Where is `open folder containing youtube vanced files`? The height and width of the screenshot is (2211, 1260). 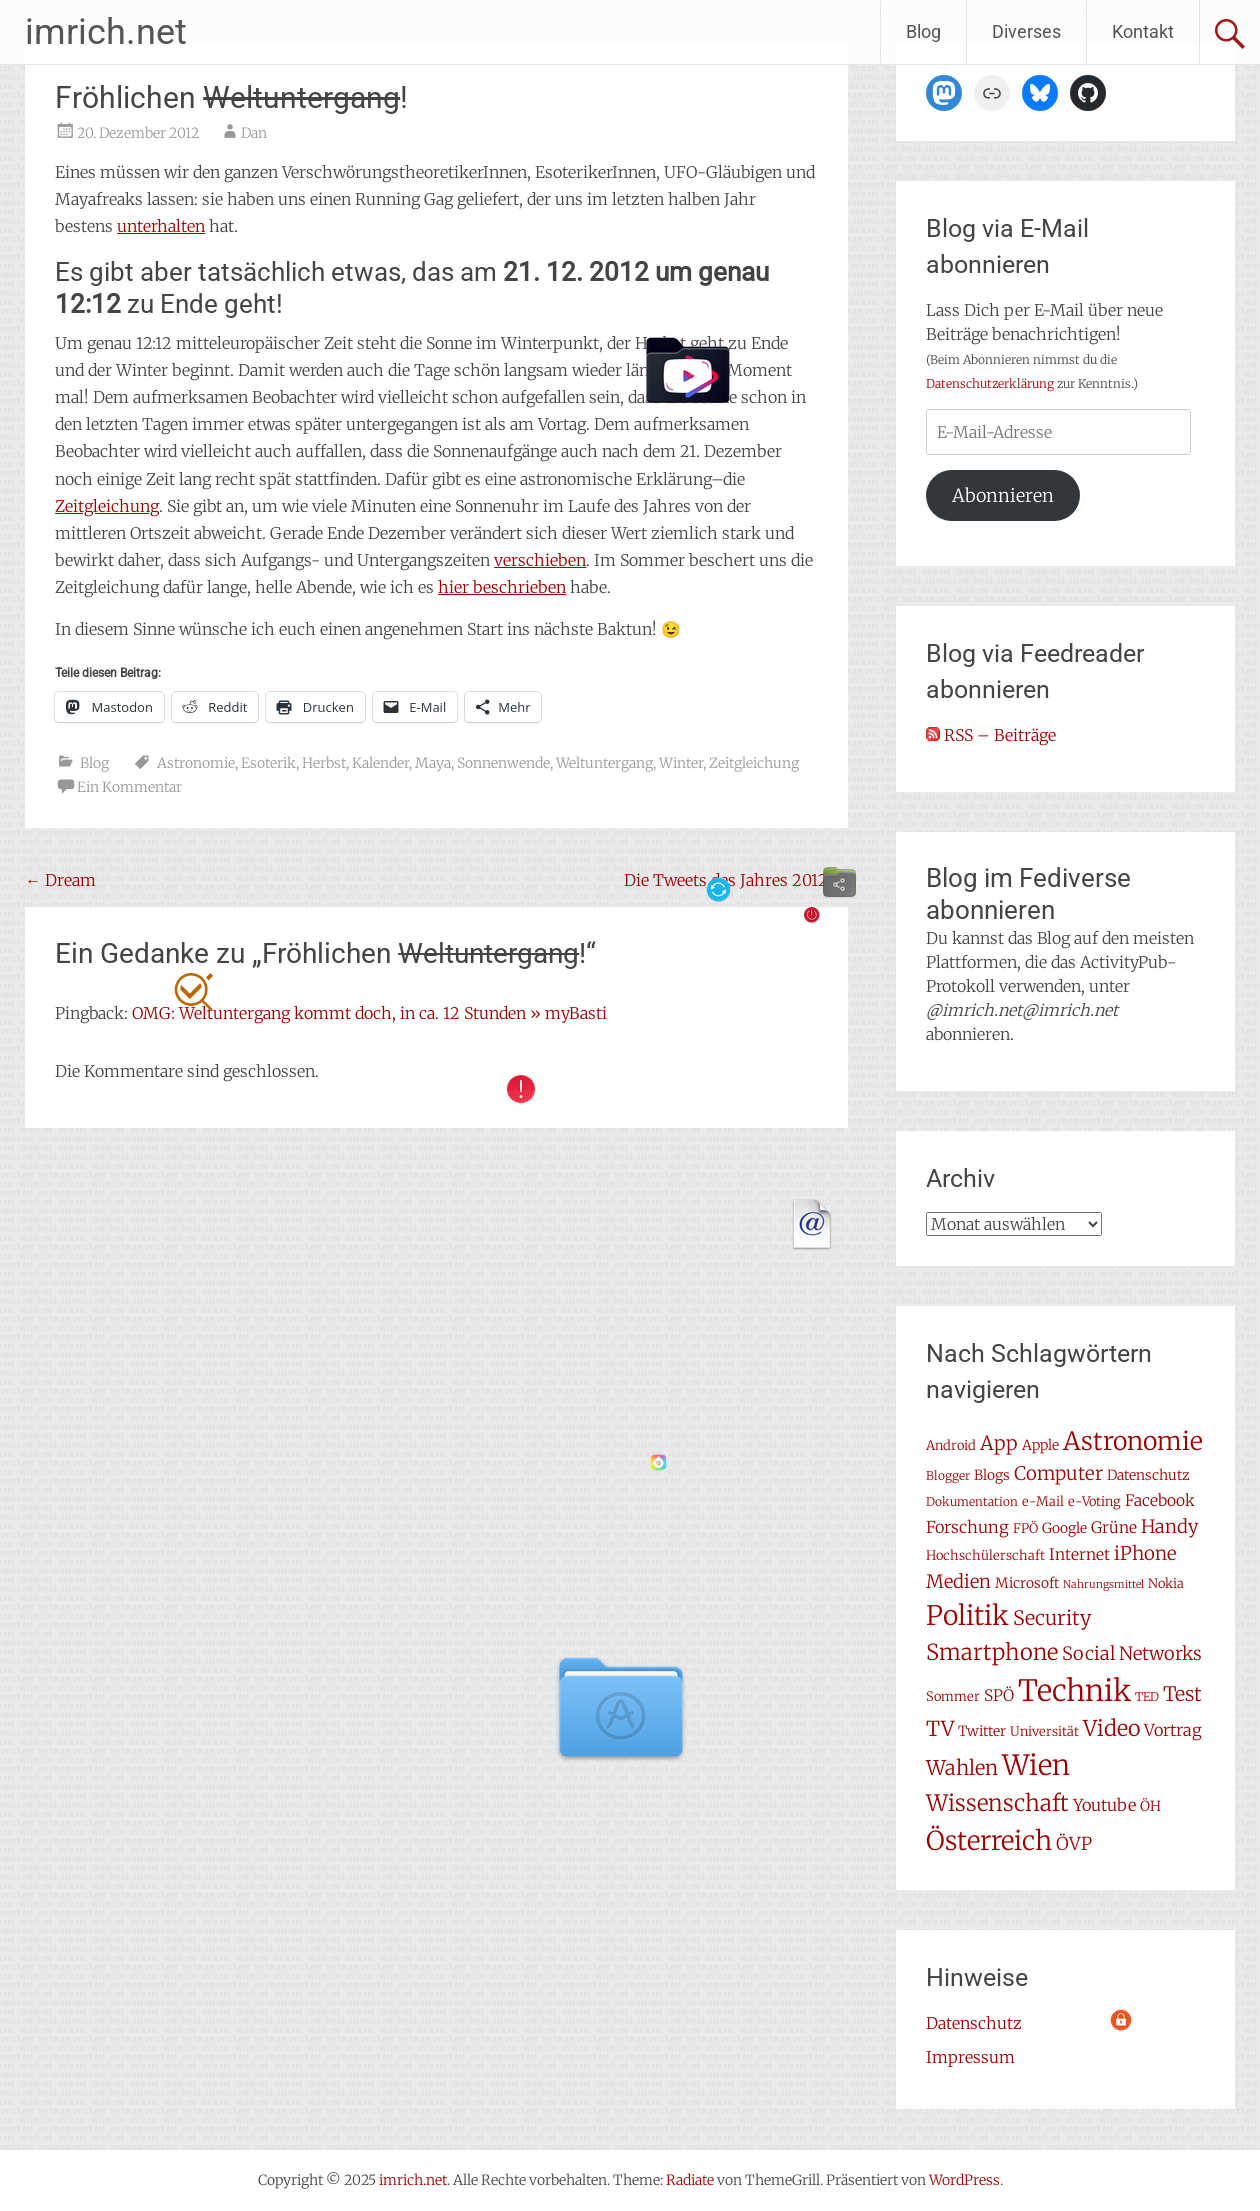 open folder containing youtube vanced files is located at coordinates (687, 372).